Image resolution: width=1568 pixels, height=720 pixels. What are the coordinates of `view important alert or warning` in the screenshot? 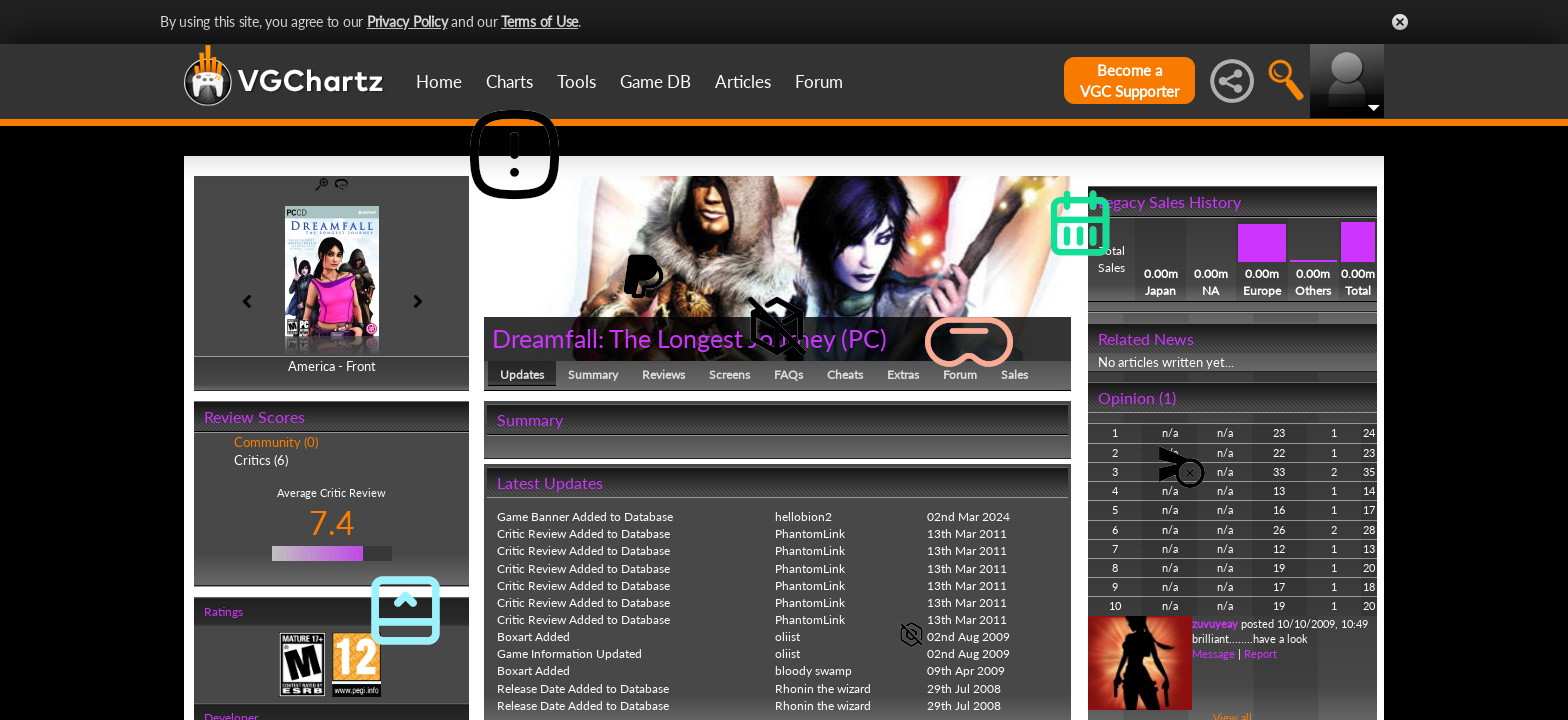 It's located at (514, 154).